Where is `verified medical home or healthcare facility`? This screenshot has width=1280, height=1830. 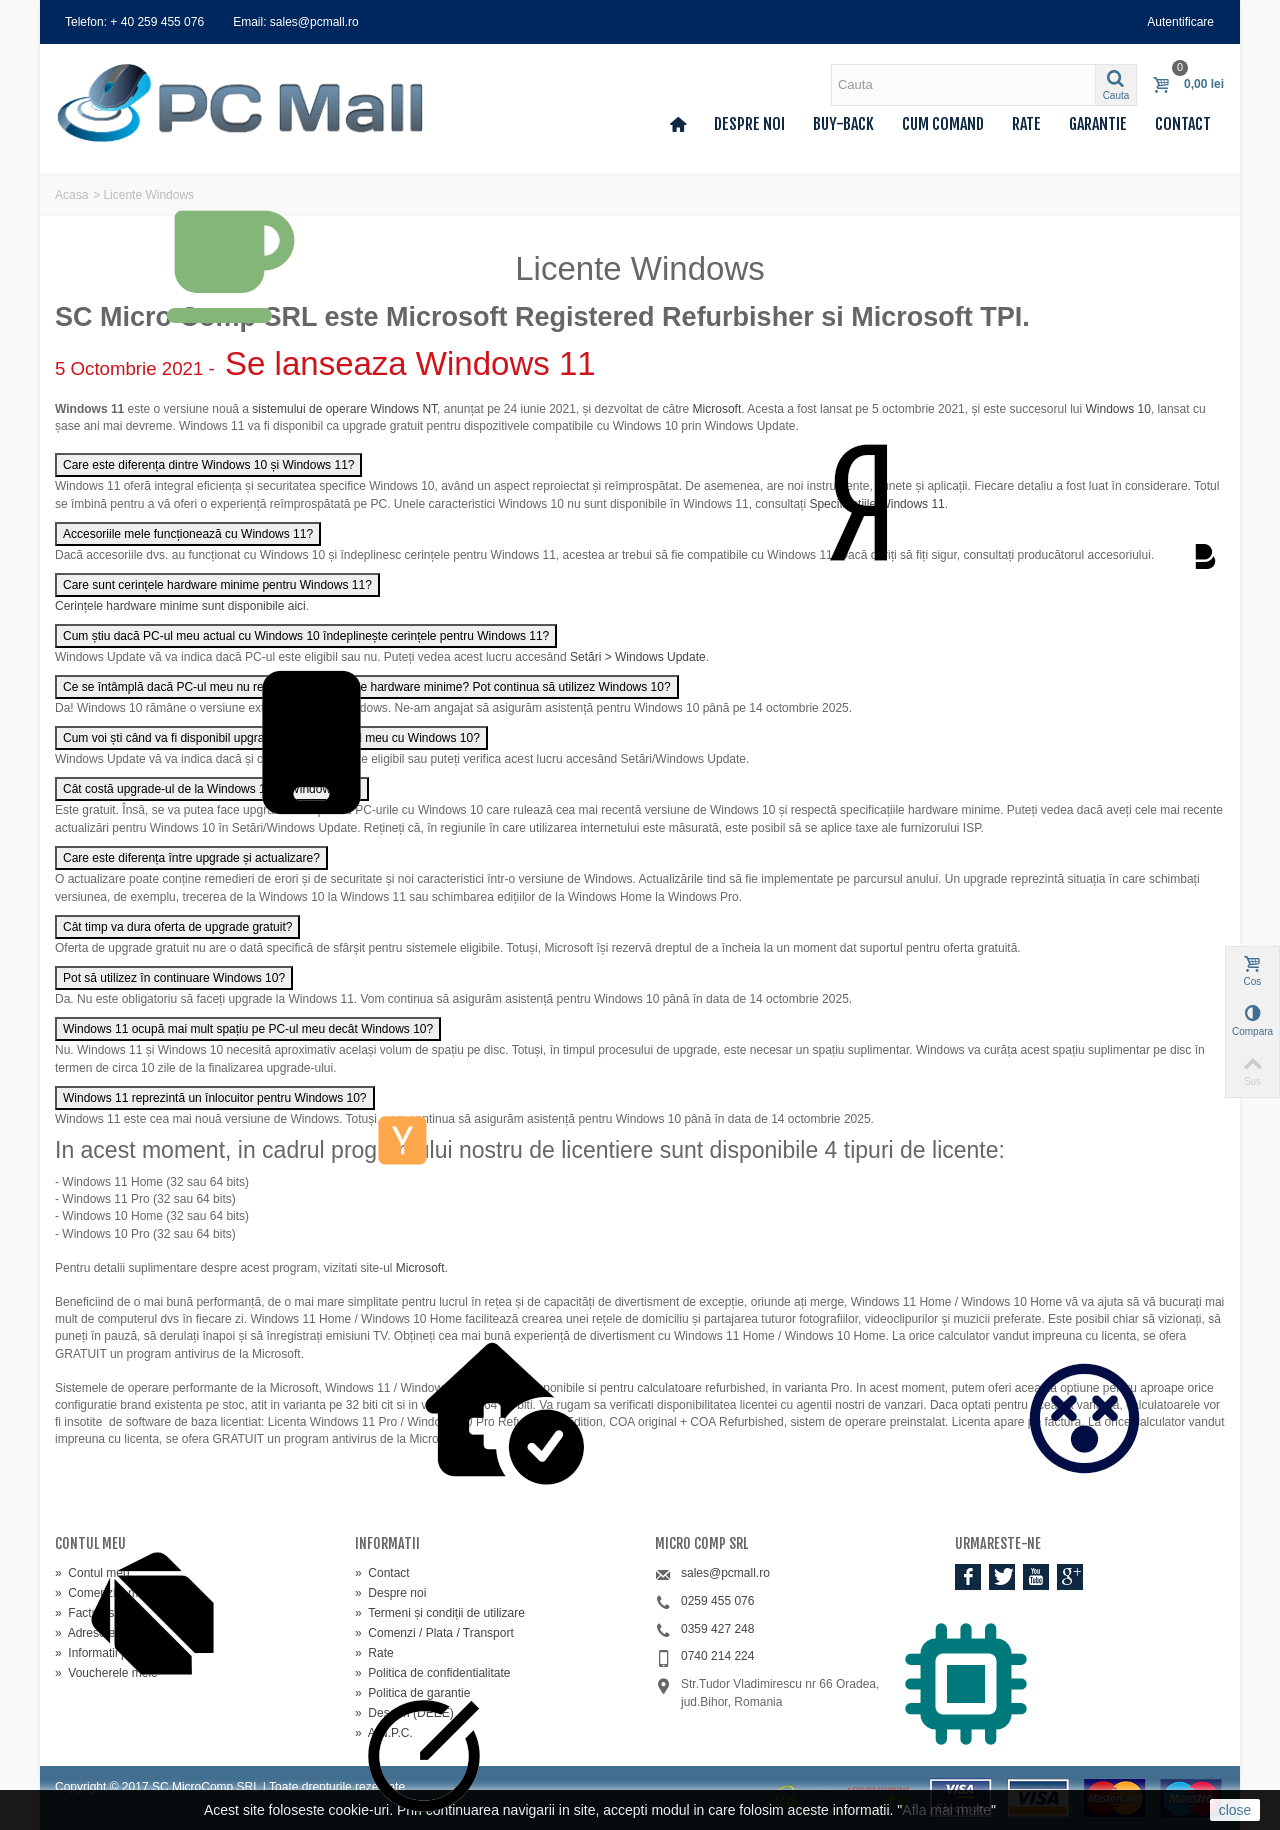 verified medical home or healthcare facility is located at coordinates (500, 1409).